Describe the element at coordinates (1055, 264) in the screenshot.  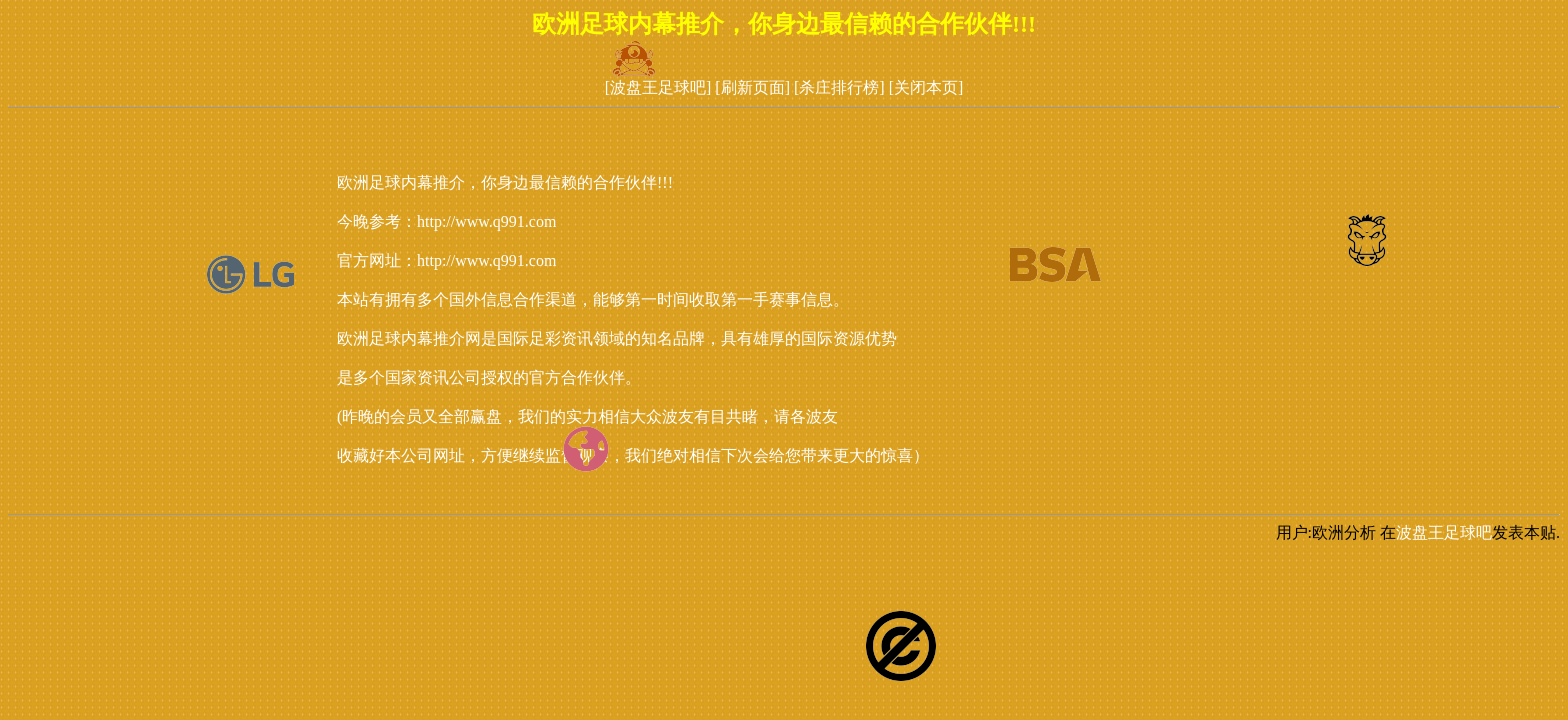
I see `buysellads company logo` at that location.